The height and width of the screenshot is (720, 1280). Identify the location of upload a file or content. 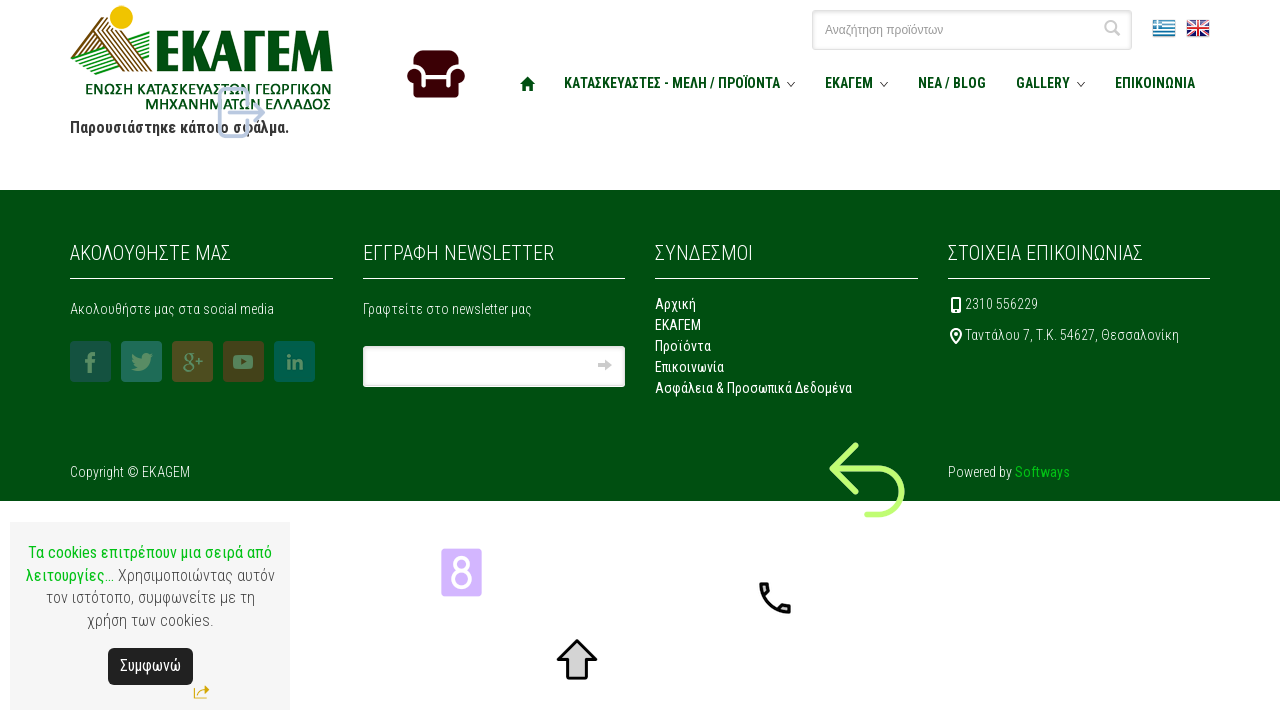
(577, 661).